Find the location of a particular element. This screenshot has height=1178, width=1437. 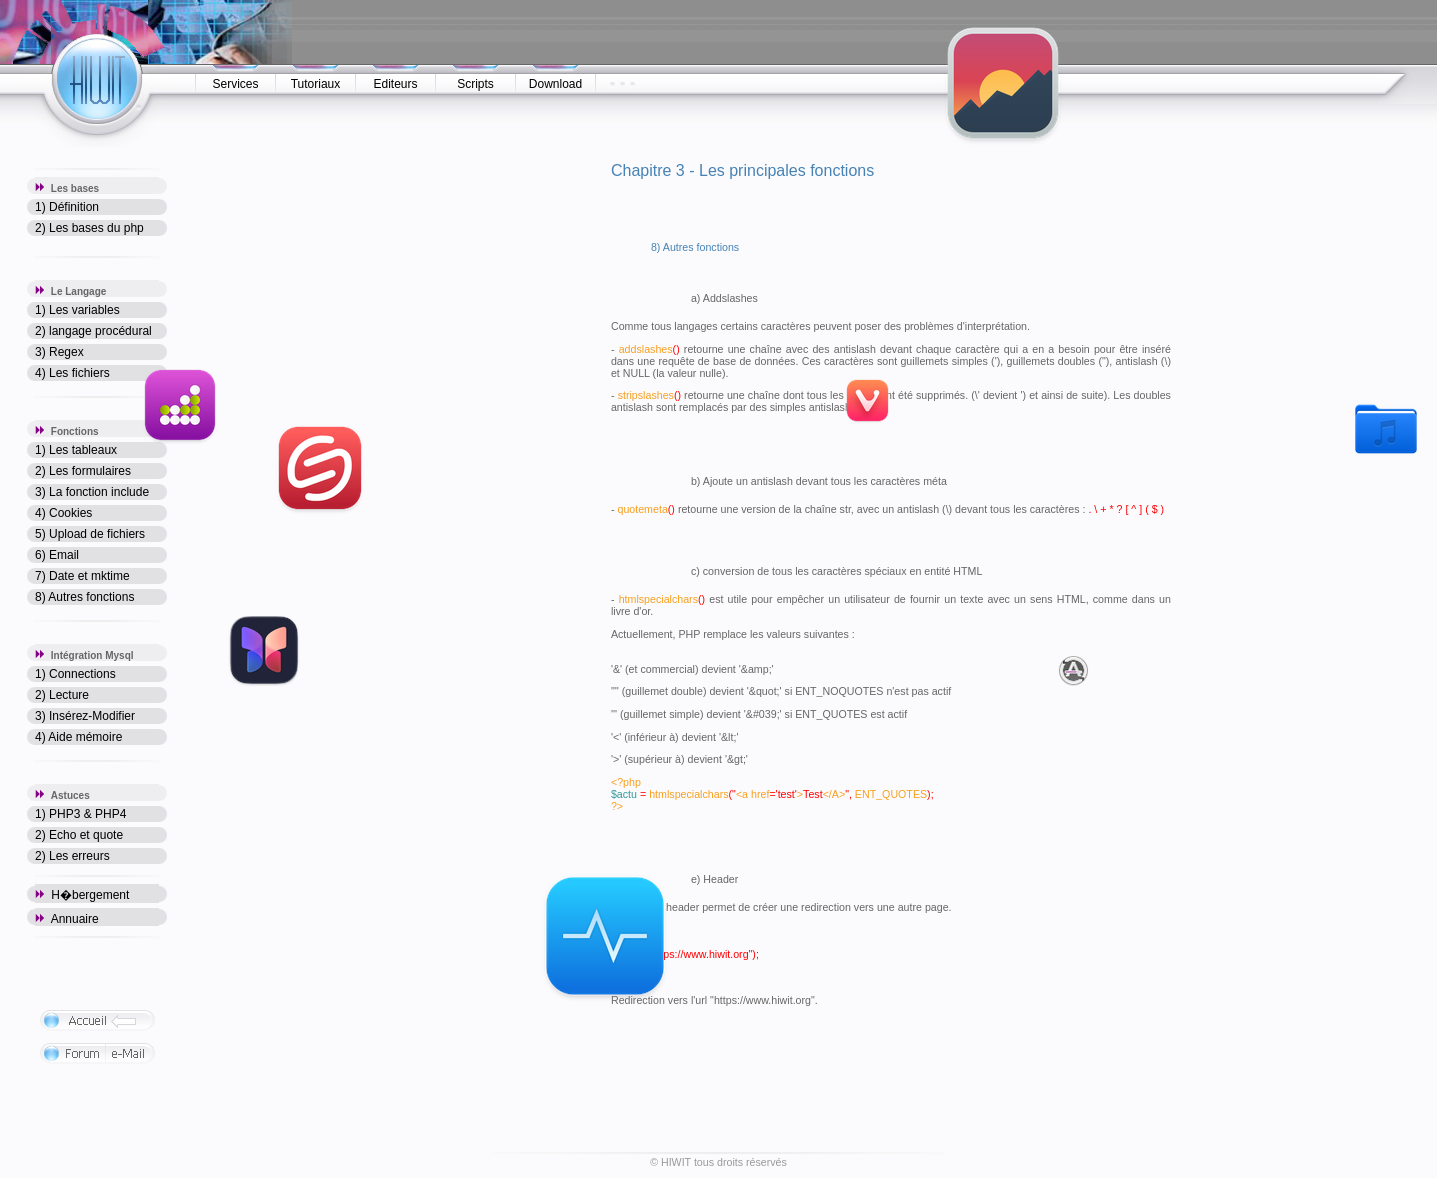

open your music files folder is located at coordinates (1386, 429).